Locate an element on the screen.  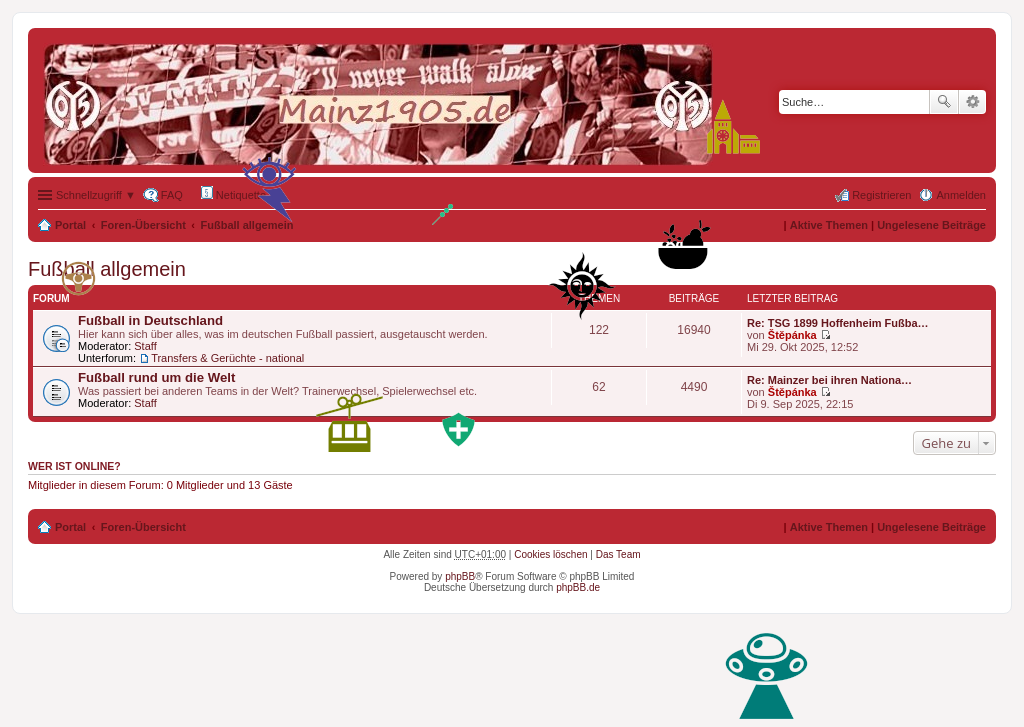
Japanese dango food item in a restaurant or food delivery app is located at coordinates (442, 214).